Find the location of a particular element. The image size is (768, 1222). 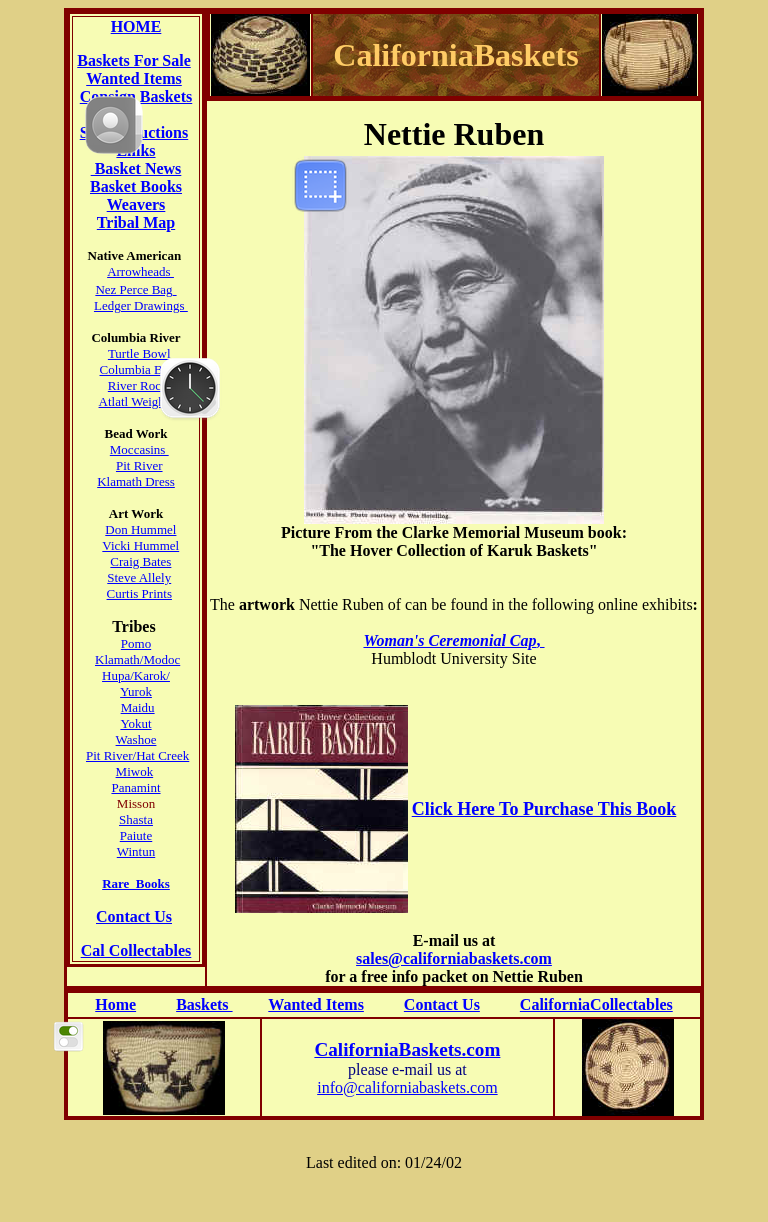

open go for it productivity app is located at coordinates (190, 388).